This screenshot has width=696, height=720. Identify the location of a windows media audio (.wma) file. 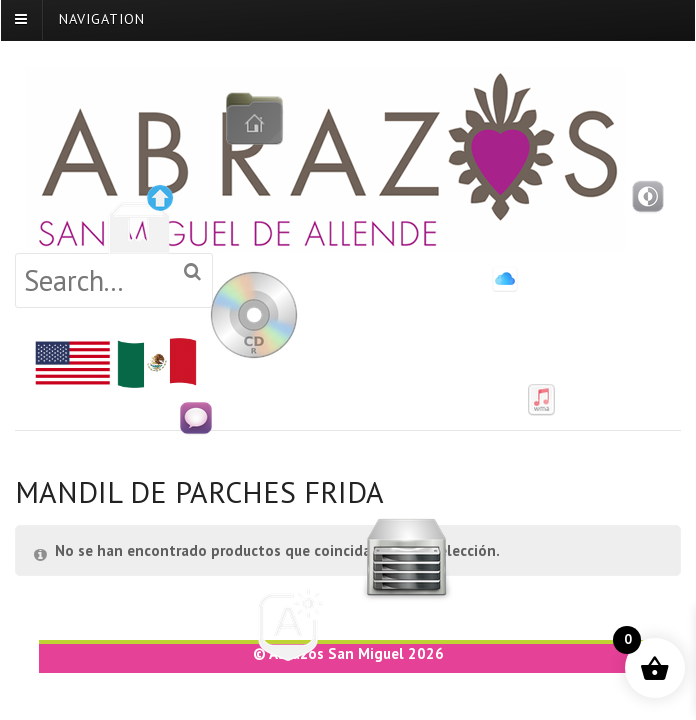
(541, 399).